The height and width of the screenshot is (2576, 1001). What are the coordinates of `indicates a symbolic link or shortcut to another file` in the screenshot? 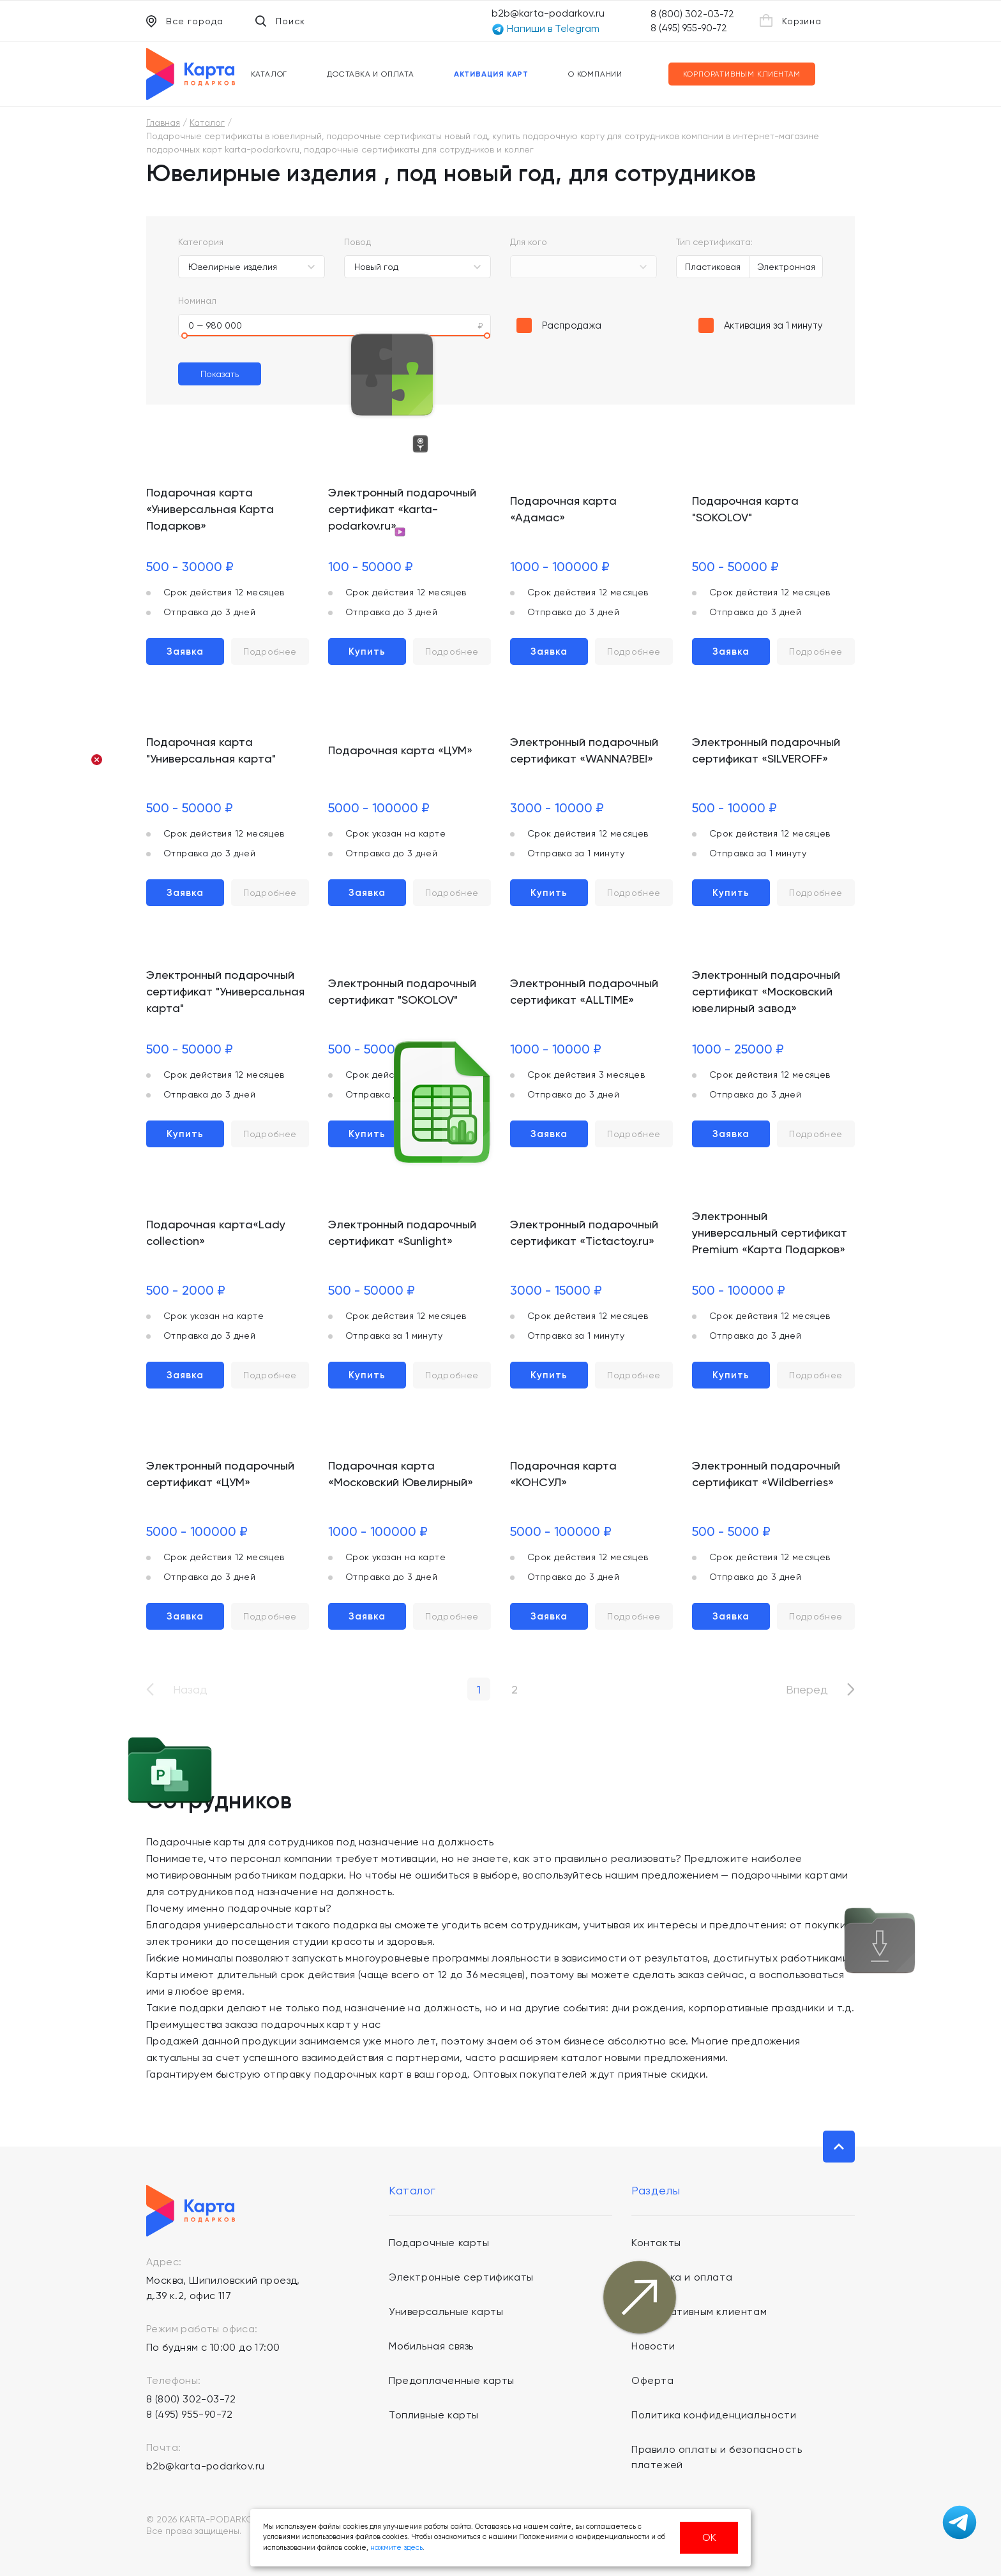 It's located at (640, 2297).